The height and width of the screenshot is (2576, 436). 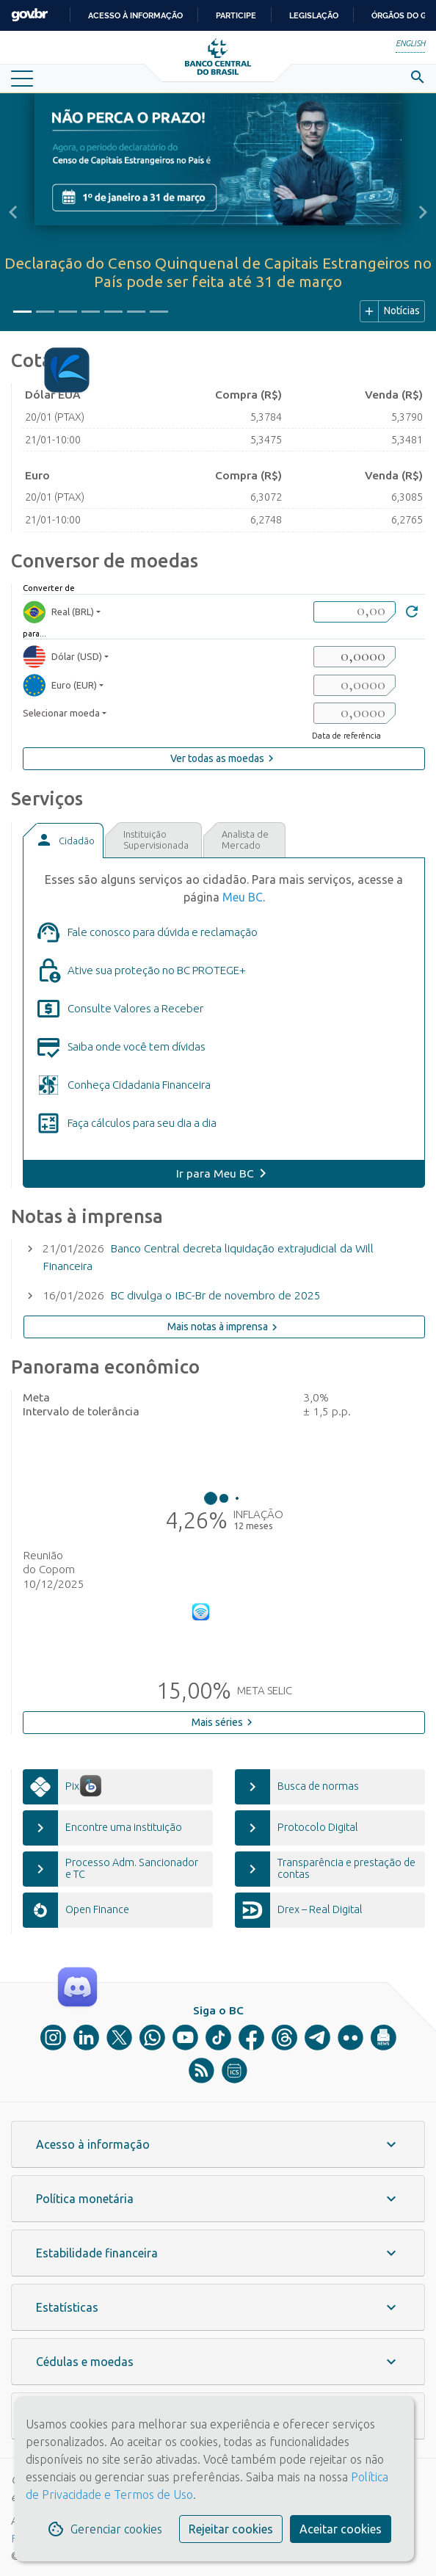 What do you see at coordinates (200, 1611) in the screenshot?
I see `open Airport Utility to manage Apple wireless devices` at bounding box center [200, 1611].